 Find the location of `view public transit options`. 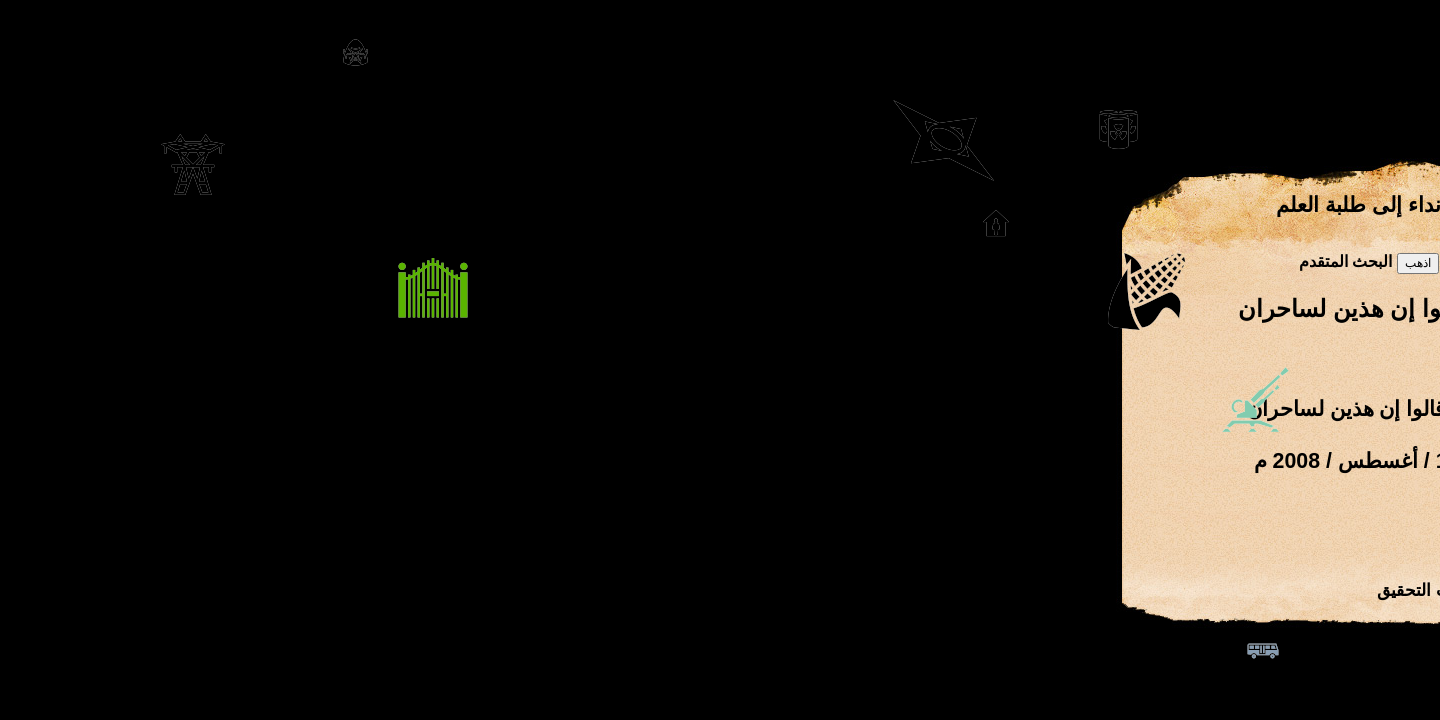

view public transit options is located at coordinates (1263, 651).